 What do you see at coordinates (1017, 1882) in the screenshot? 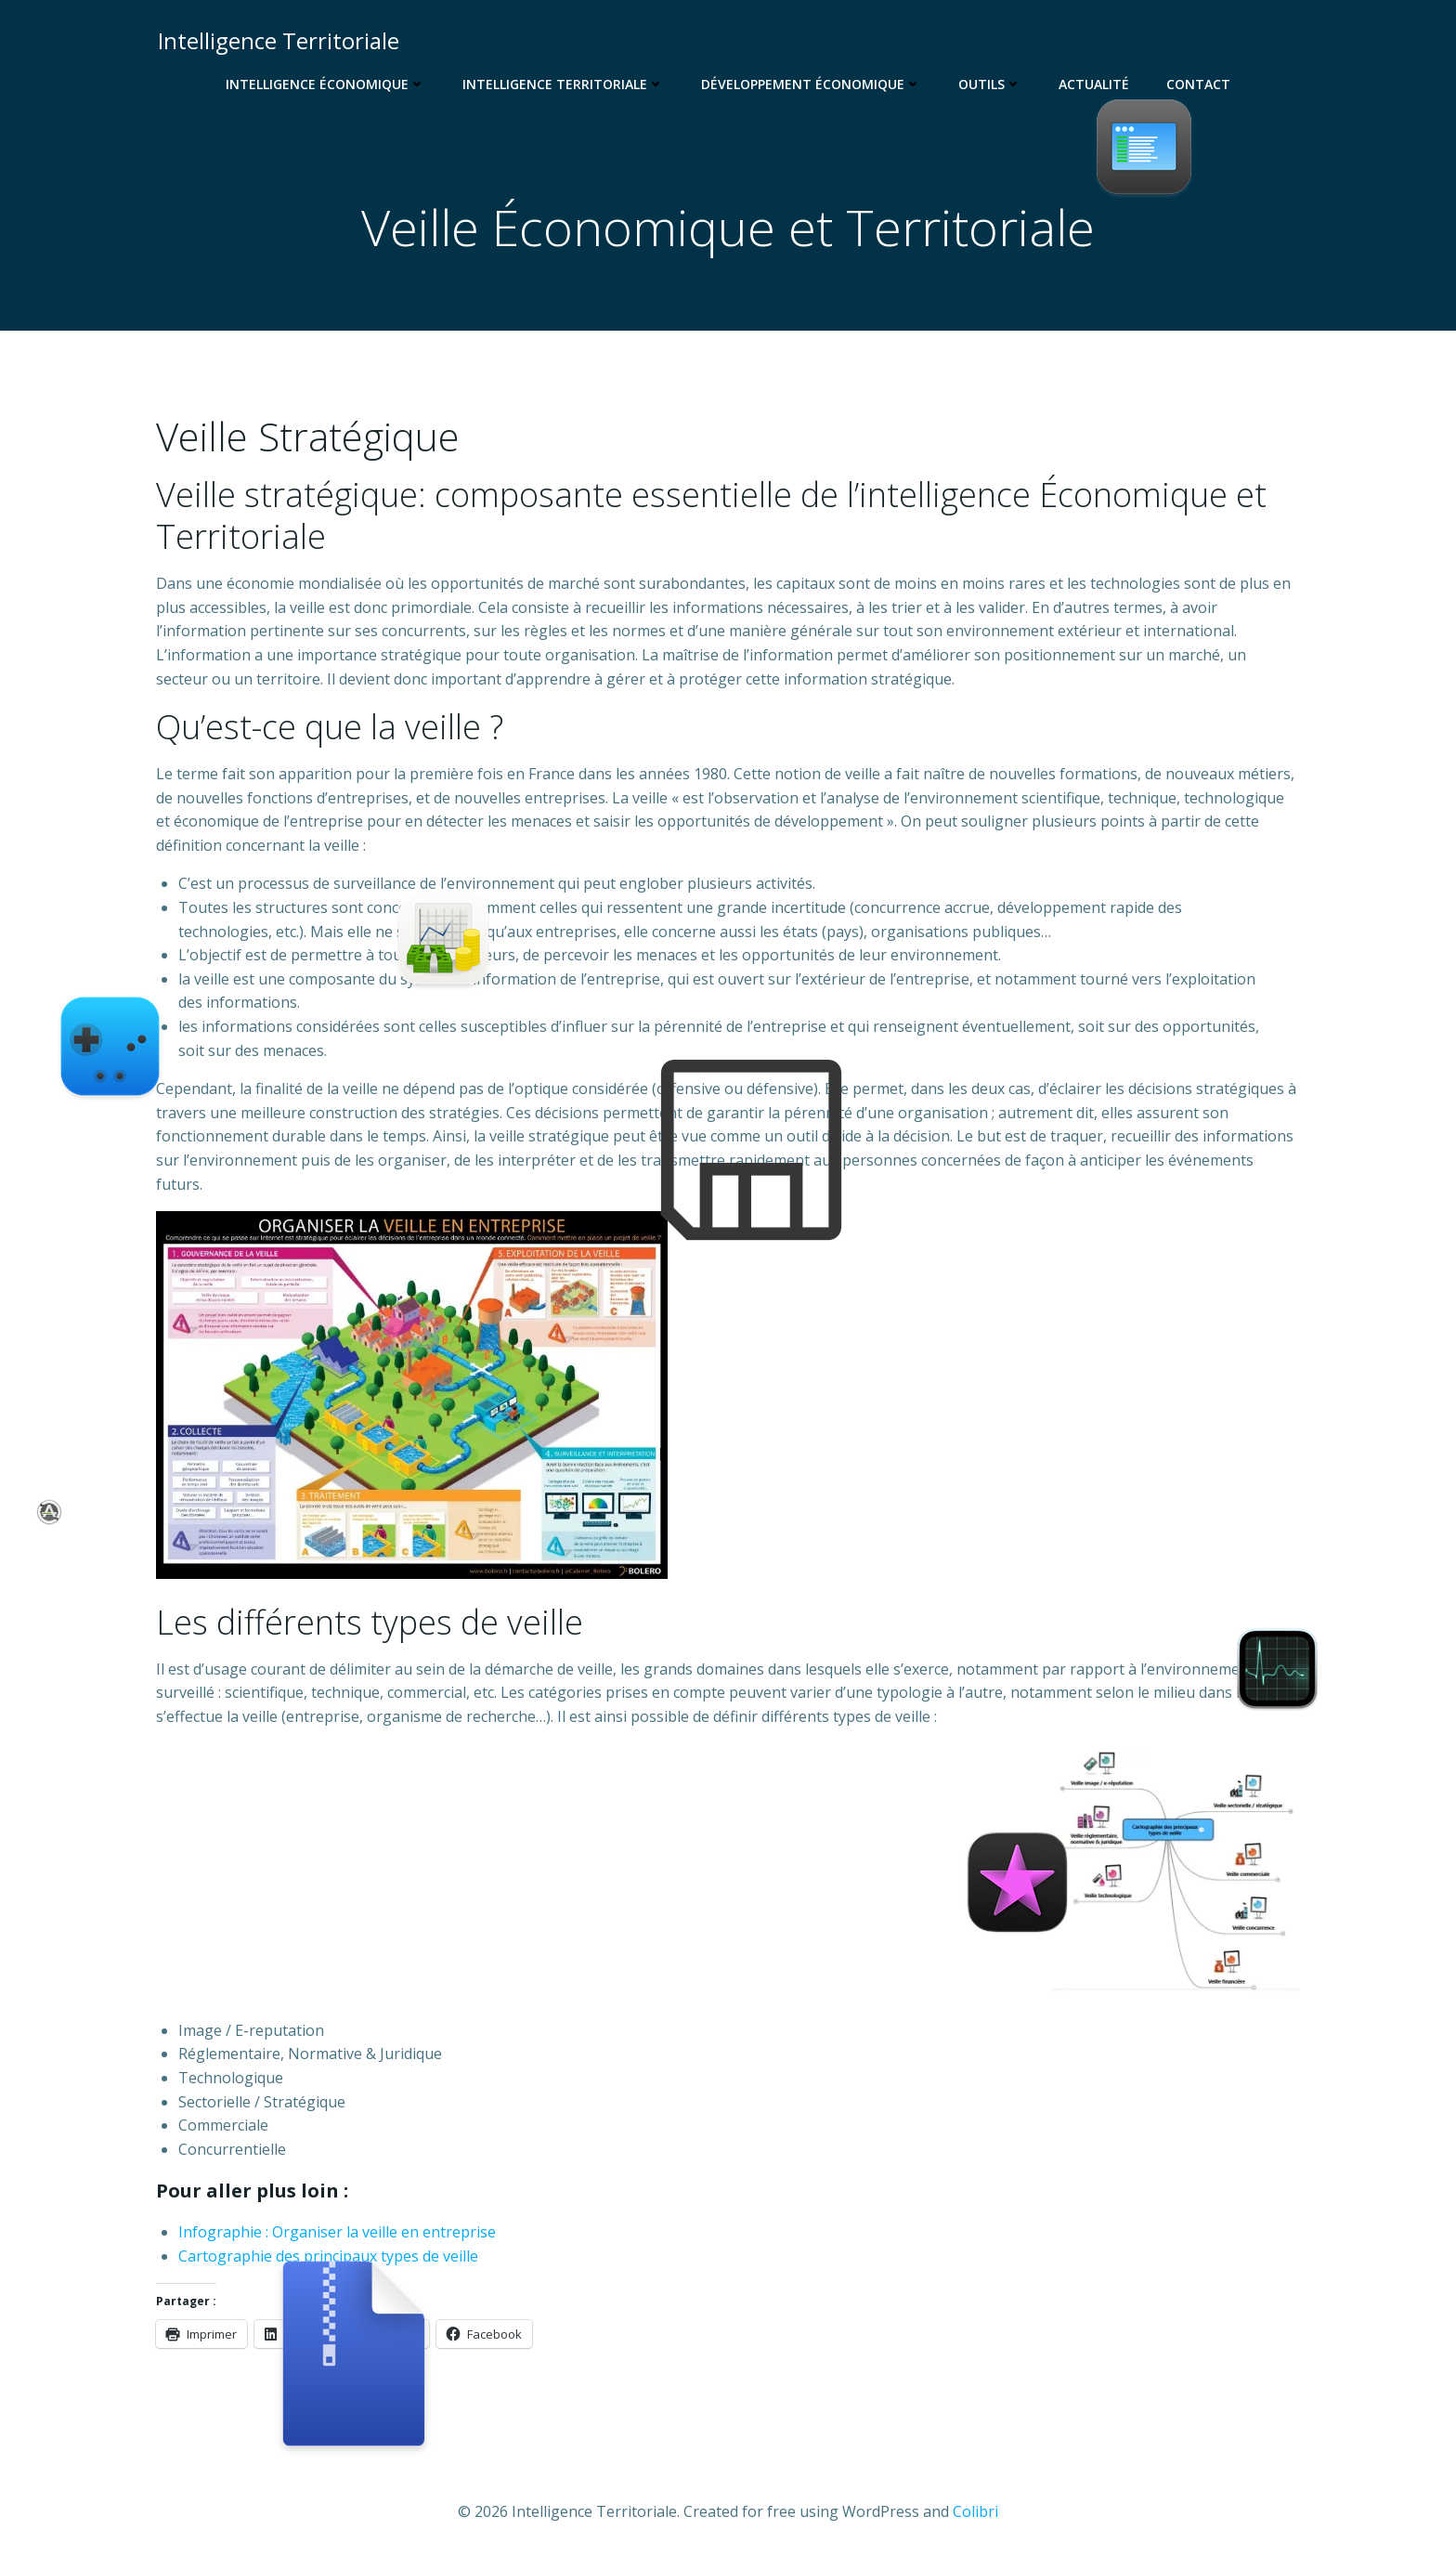
I see `open the iTunes Store app` at bounding box center [1017, 1882].